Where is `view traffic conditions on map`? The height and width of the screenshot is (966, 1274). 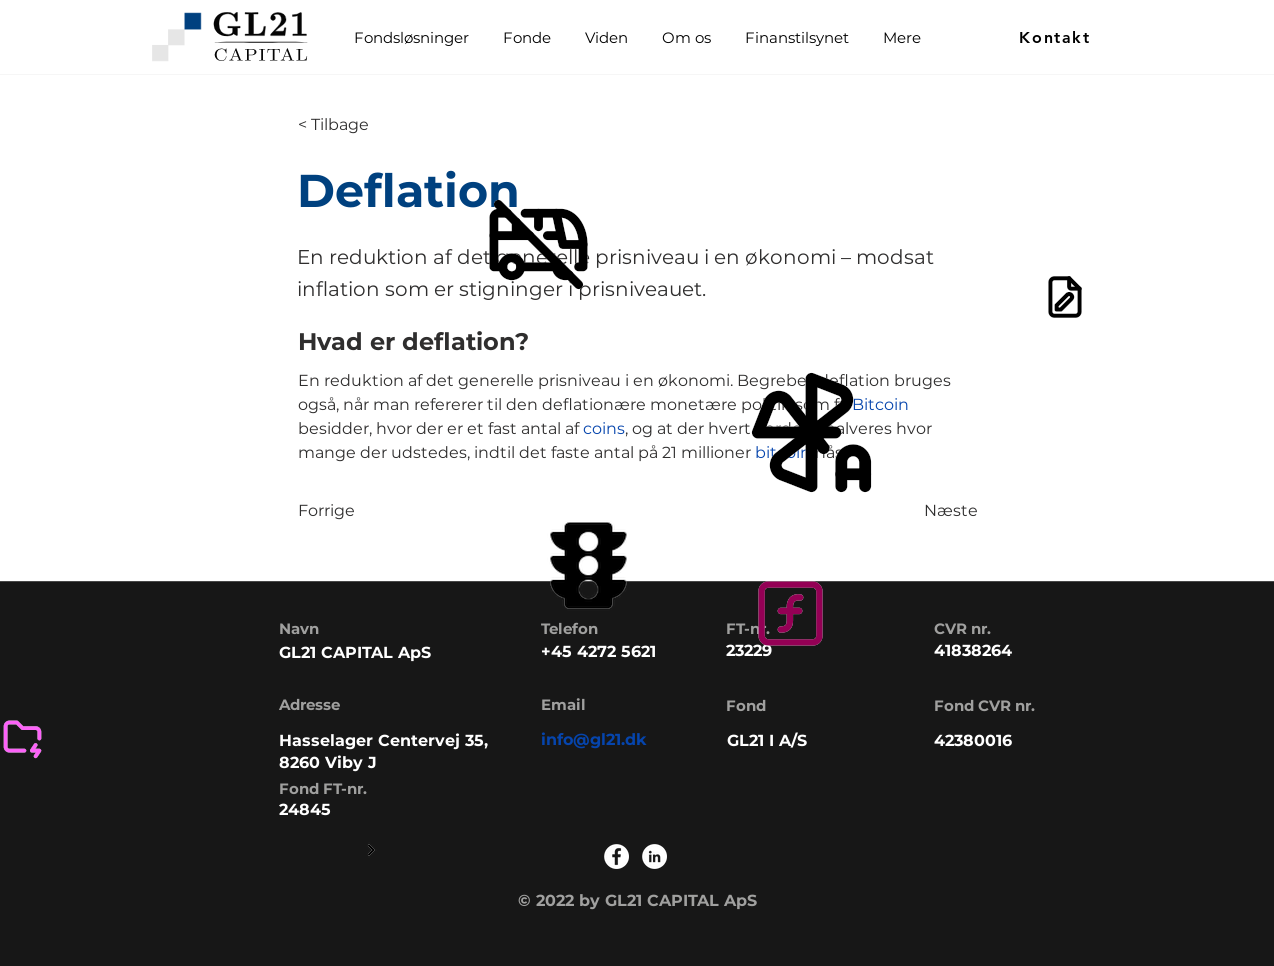 view traffic conditions on map is located at coordinates (588, 565).